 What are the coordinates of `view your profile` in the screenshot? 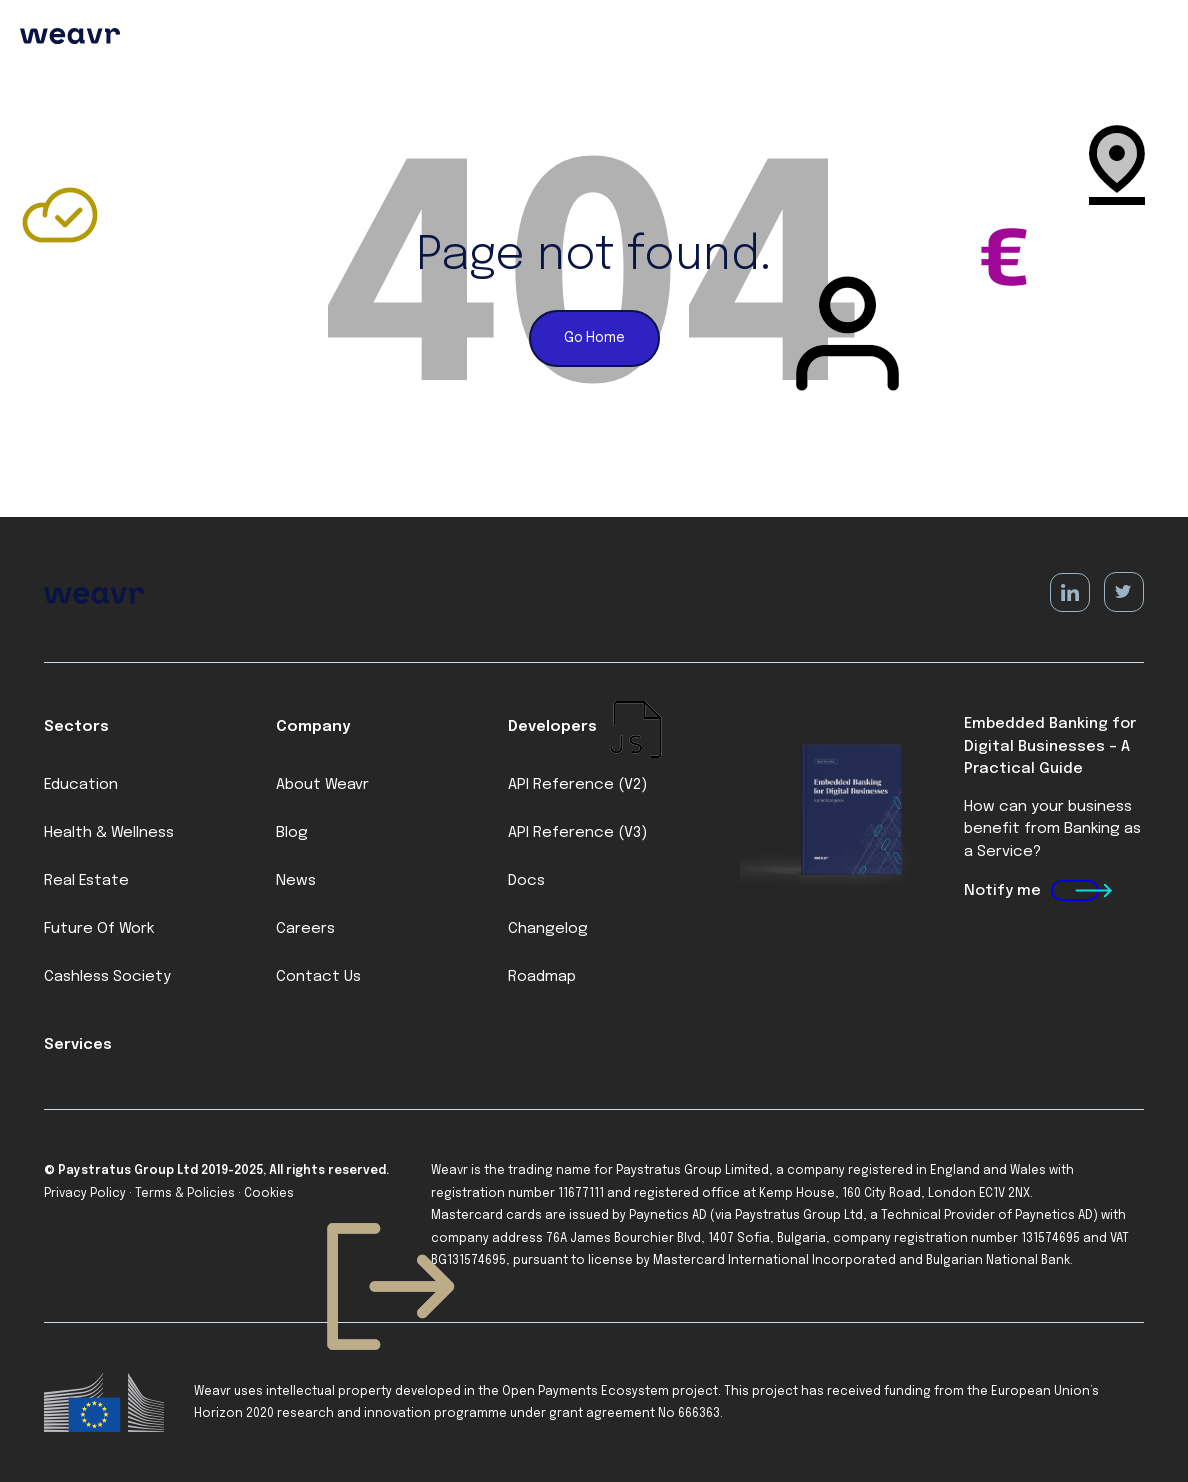 It's located at (847, 333).